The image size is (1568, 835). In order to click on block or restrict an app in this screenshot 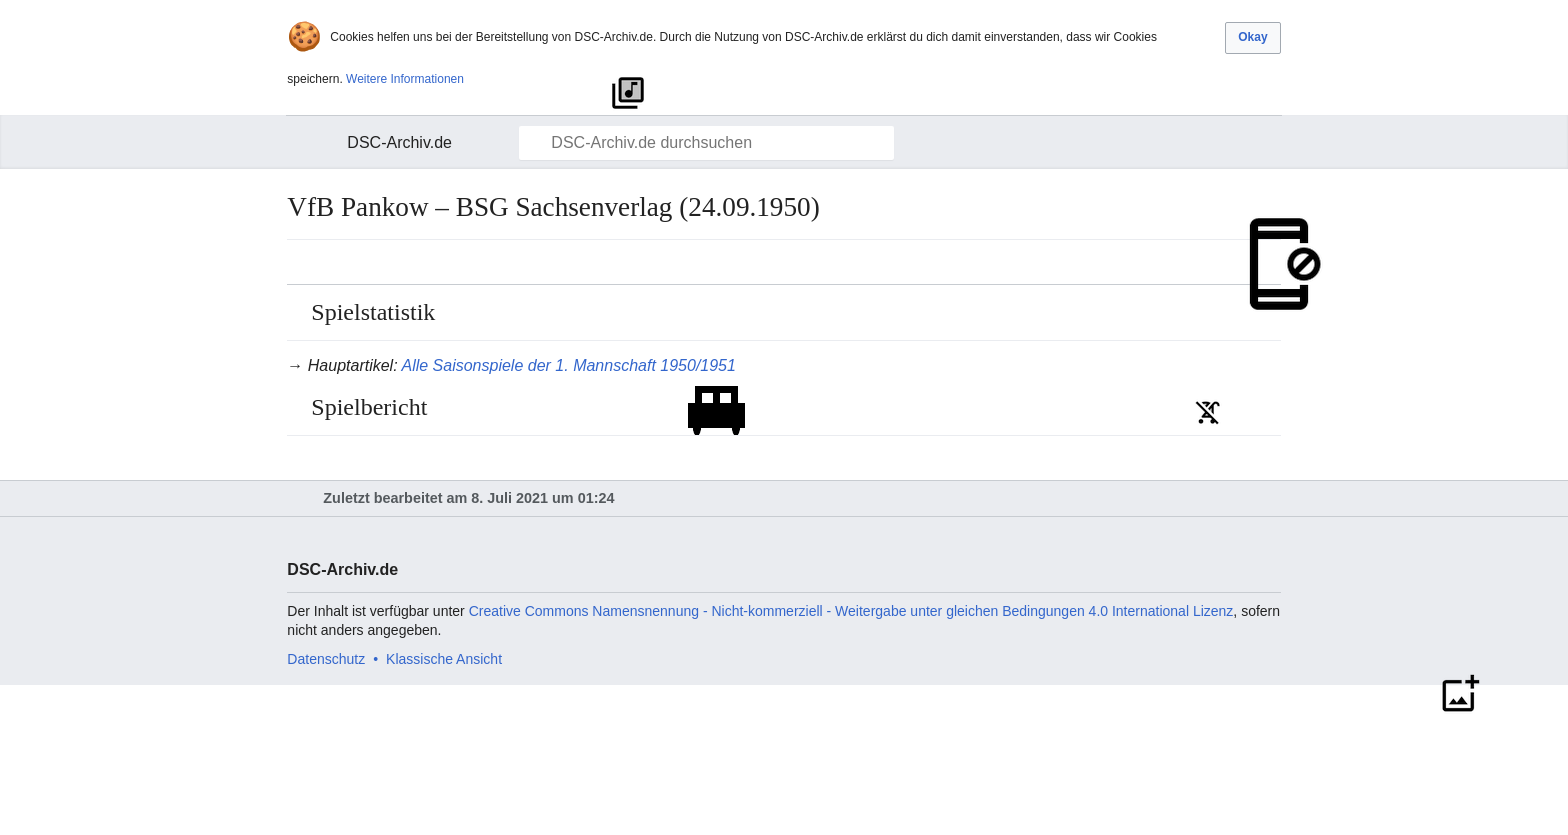, I will do `click(1279, 264)`.